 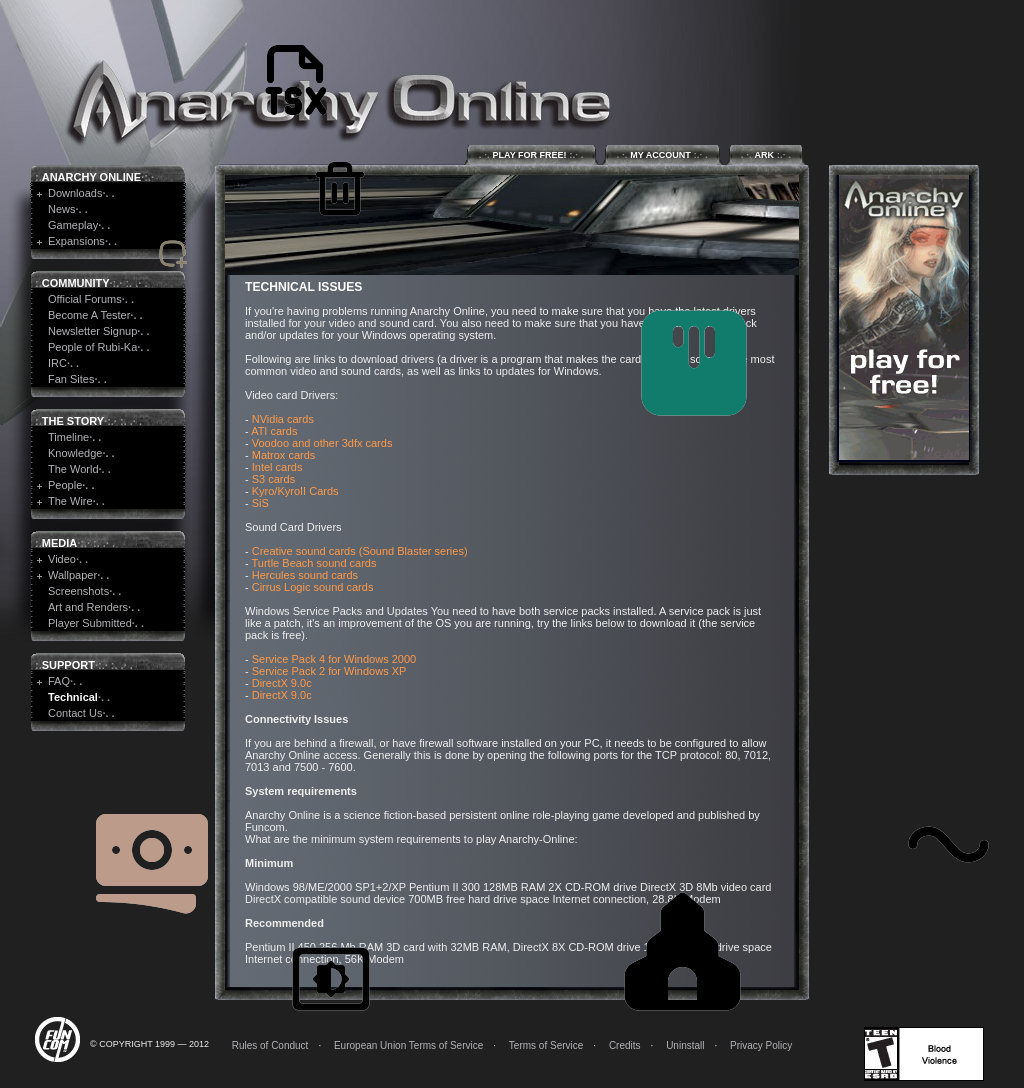 I want to click on delete selected item, so click(x=340, y=191).